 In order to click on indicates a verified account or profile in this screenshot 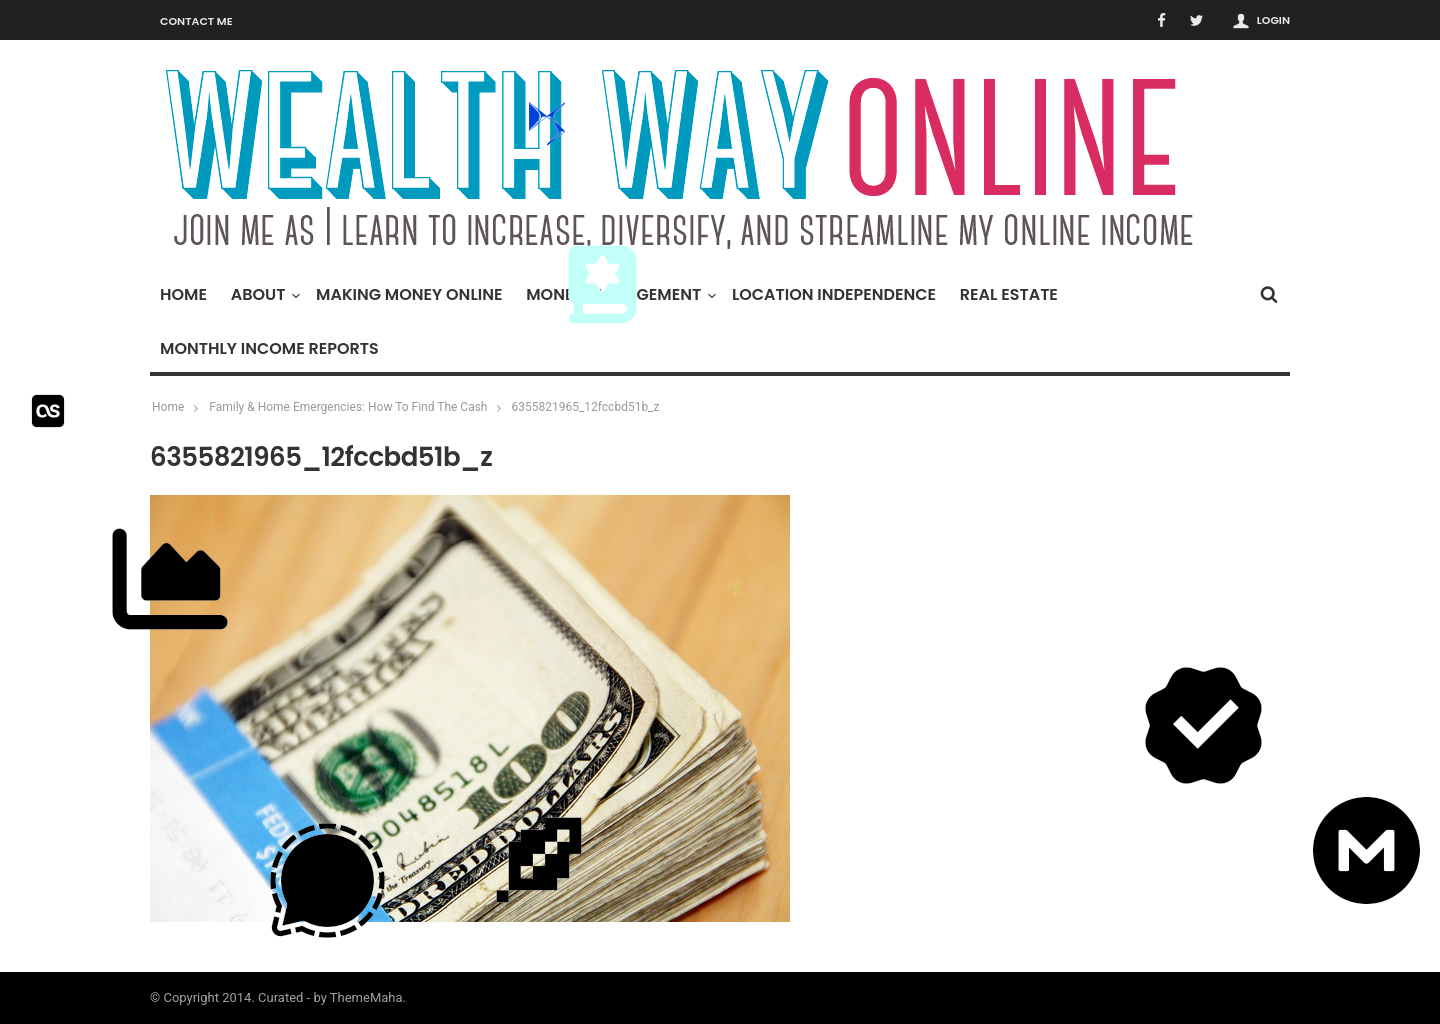, I will do `click(1203, 725)`.